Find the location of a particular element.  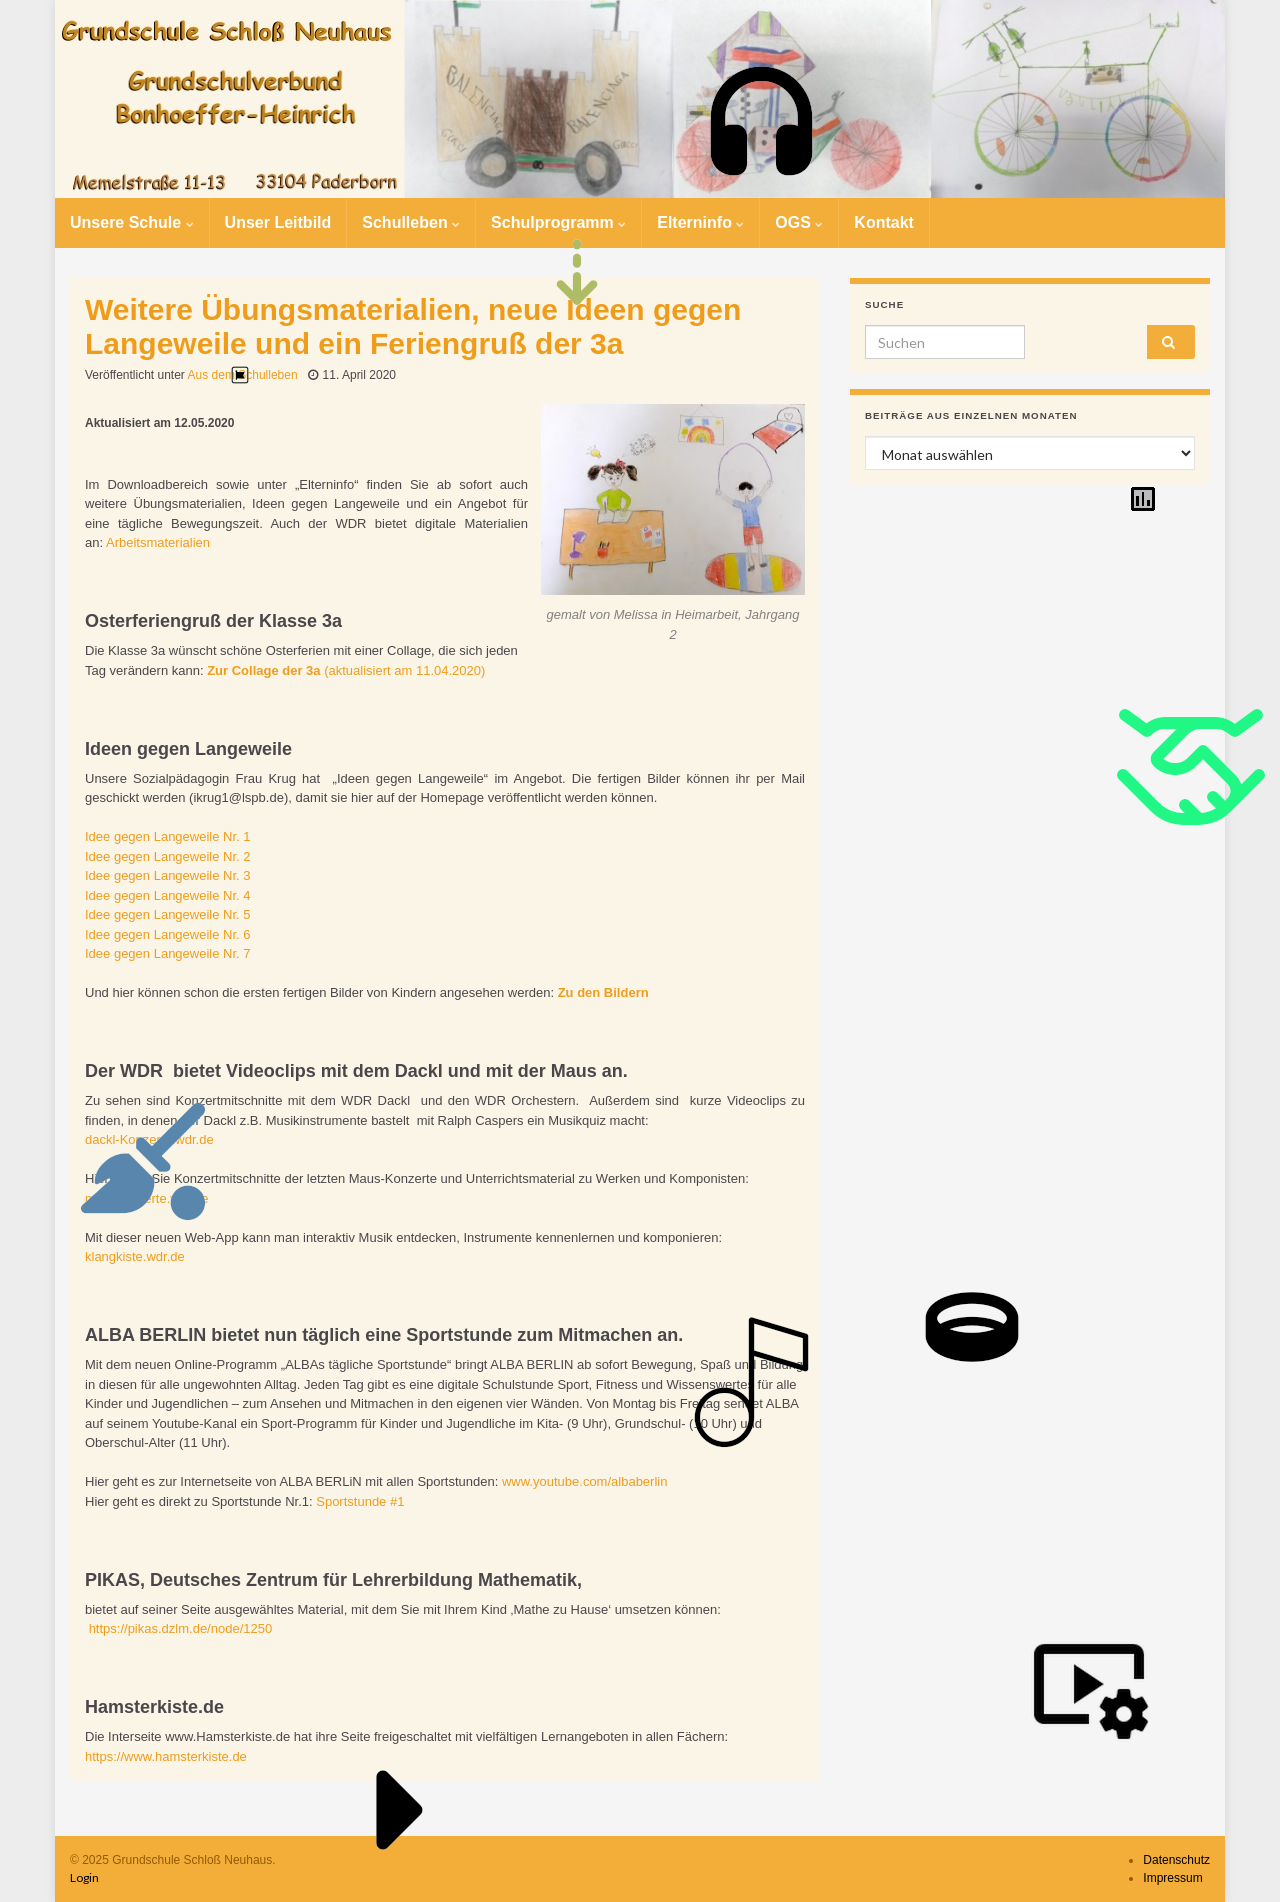

access audio or music player is located at coordinates (761, 124).